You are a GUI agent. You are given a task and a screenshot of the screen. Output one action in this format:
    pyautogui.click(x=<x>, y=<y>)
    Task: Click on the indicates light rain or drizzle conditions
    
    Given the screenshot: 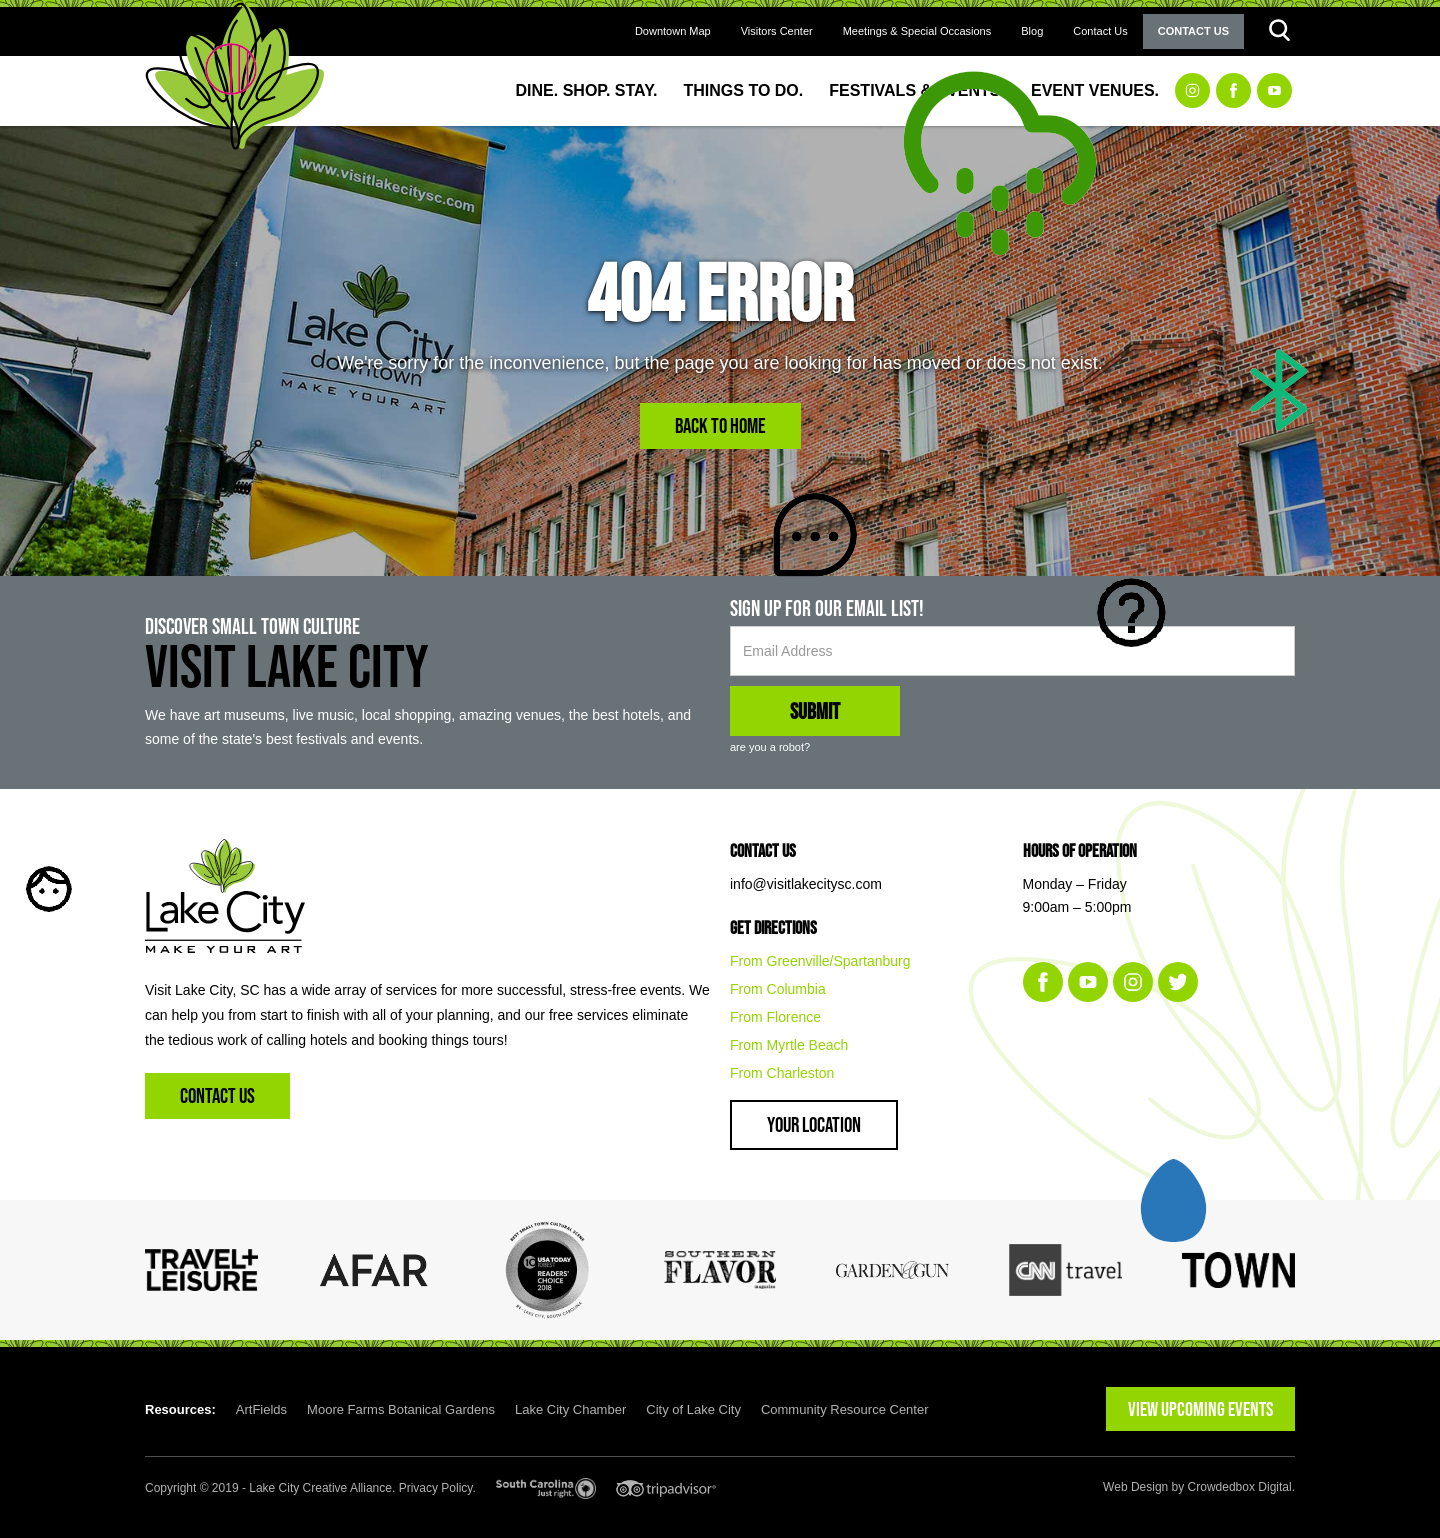 What is the action you would take?
    pyautogui.click(x=1000, y=159)
    